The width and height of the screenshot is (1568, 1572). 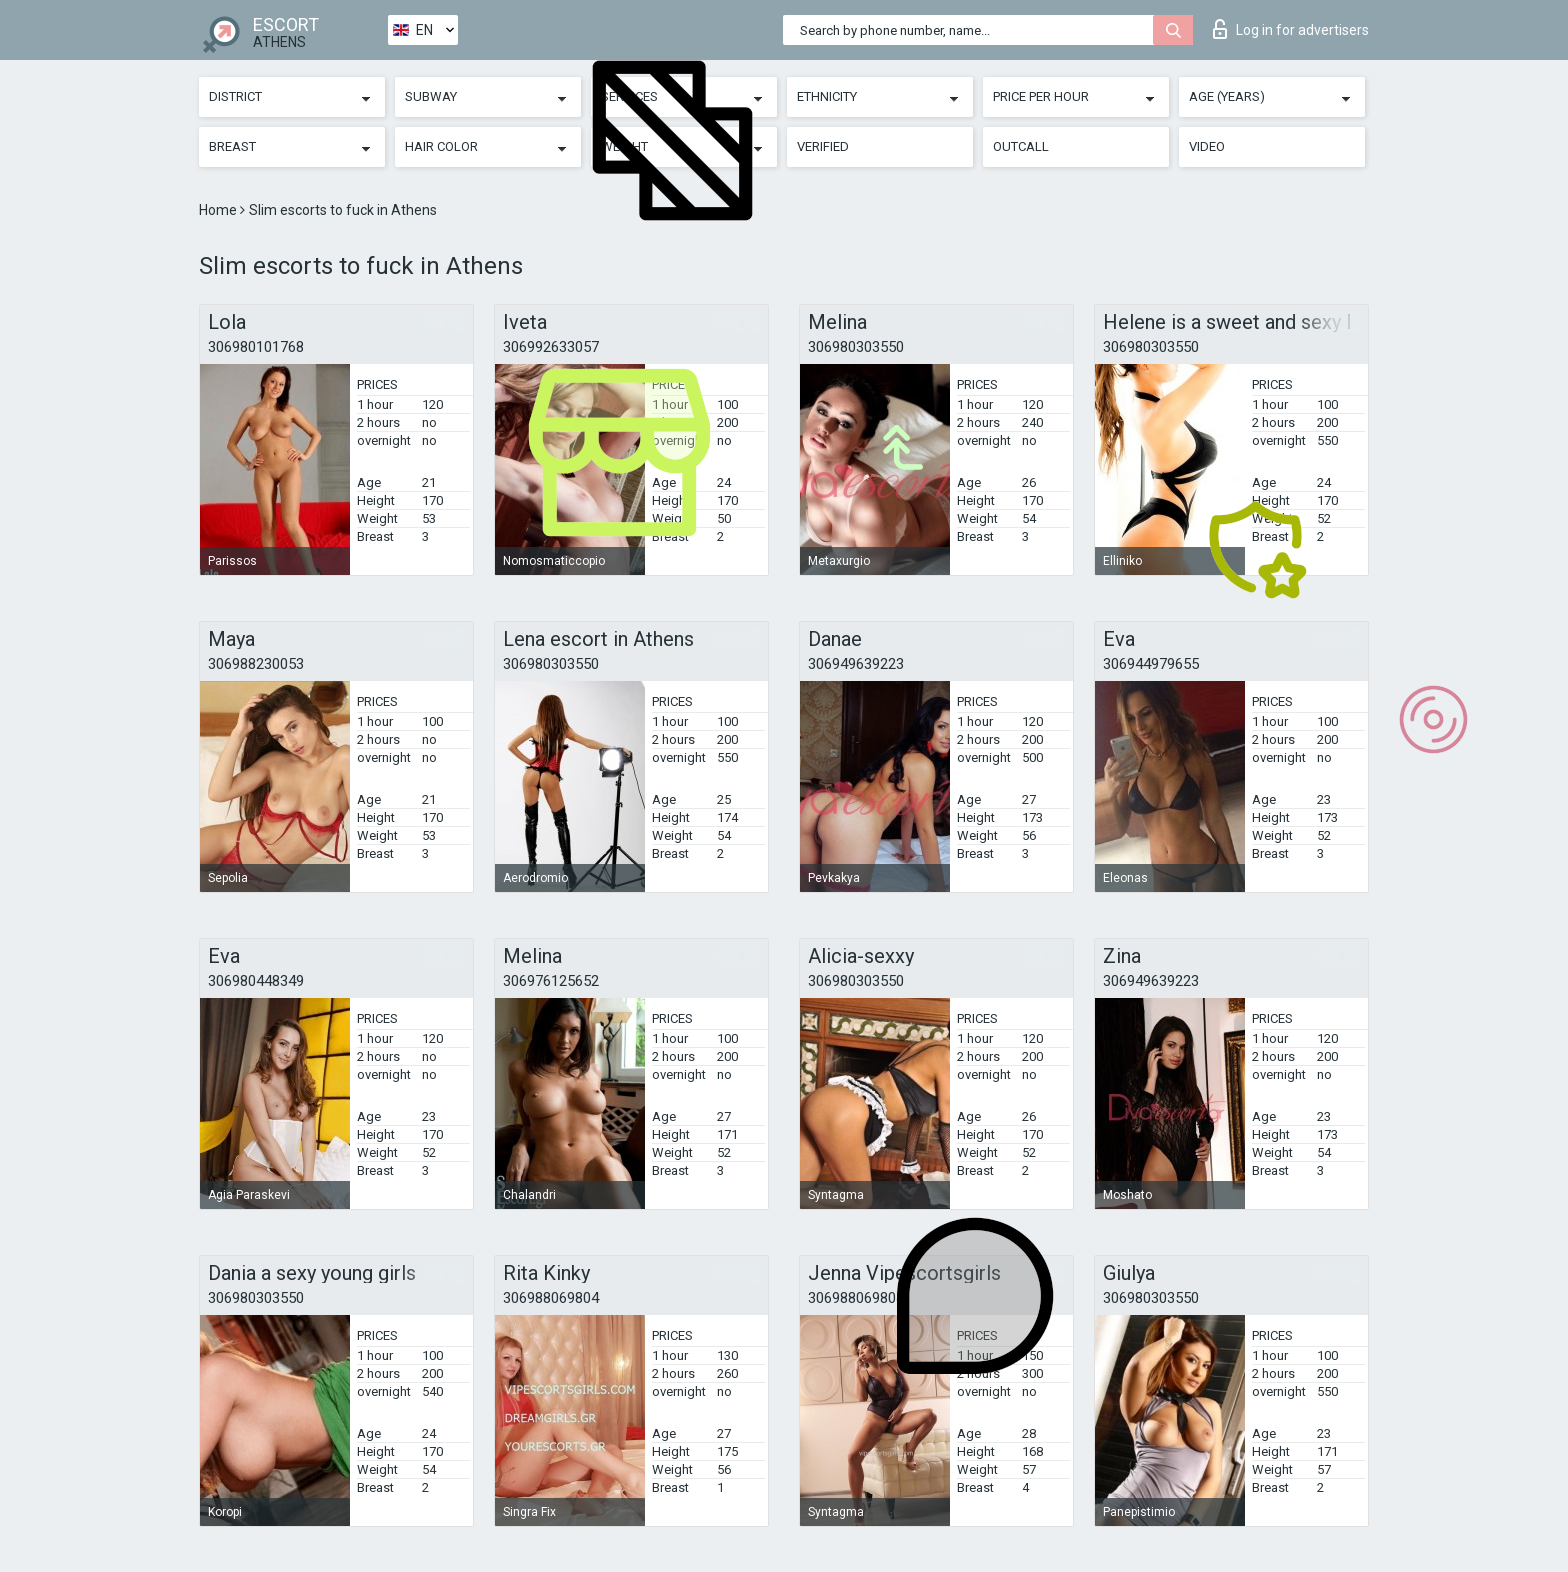 I want to click on go back two levels in navigation, so click(x=904, y=448).